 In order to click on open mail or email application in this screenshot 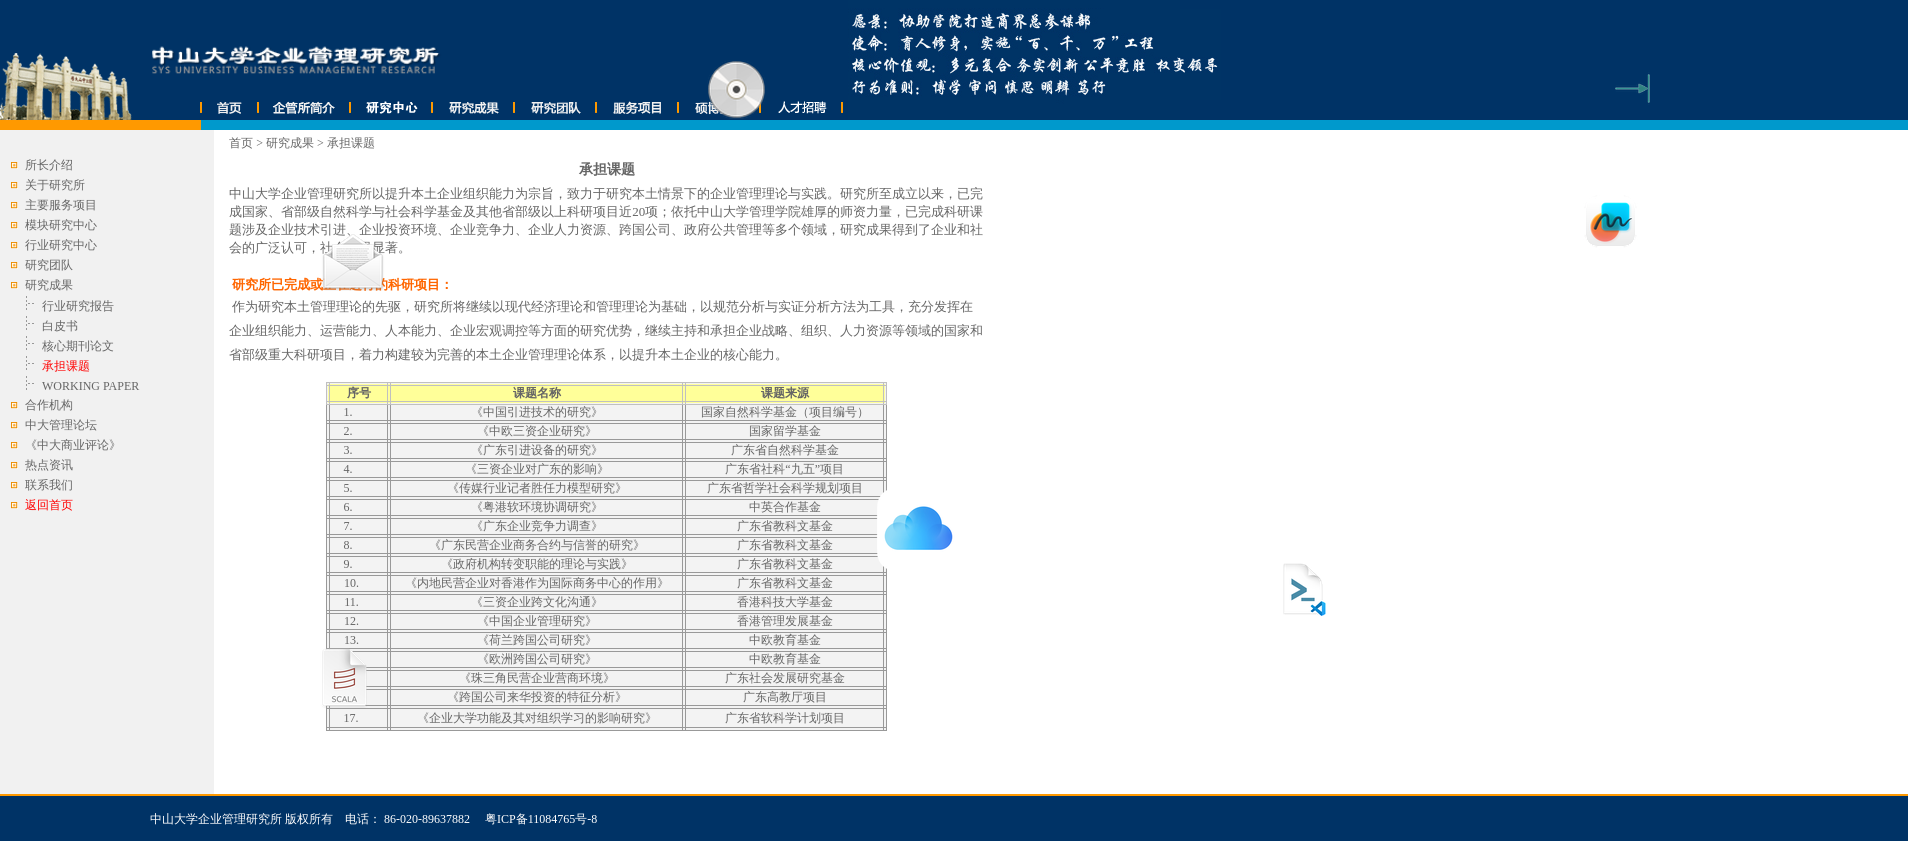, I will do `click(353, 263)`.